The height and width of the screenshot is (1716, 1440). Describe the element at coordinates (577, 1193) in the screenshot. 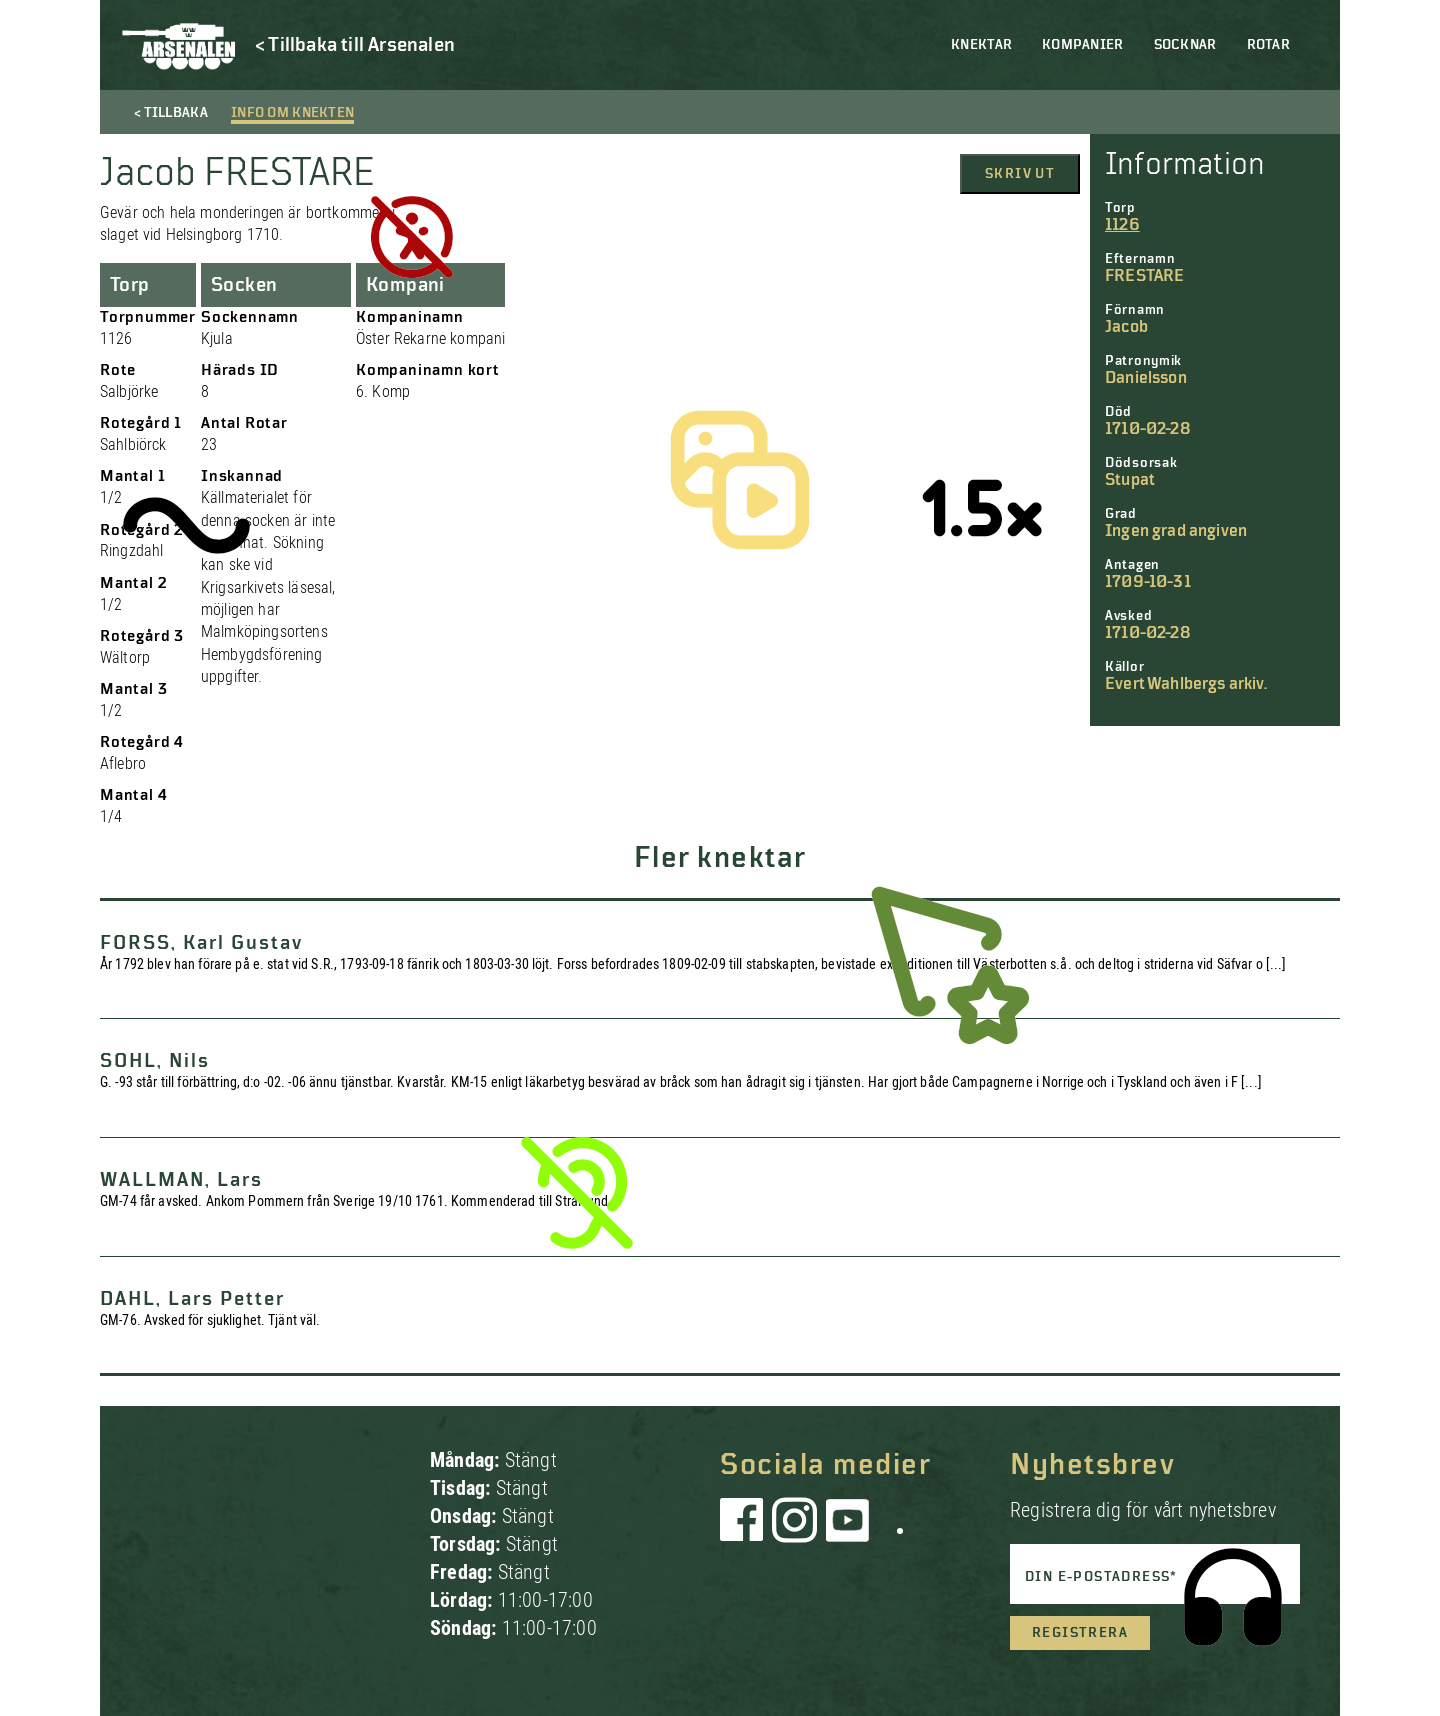

I see `mute audio or disable listening` at that location.